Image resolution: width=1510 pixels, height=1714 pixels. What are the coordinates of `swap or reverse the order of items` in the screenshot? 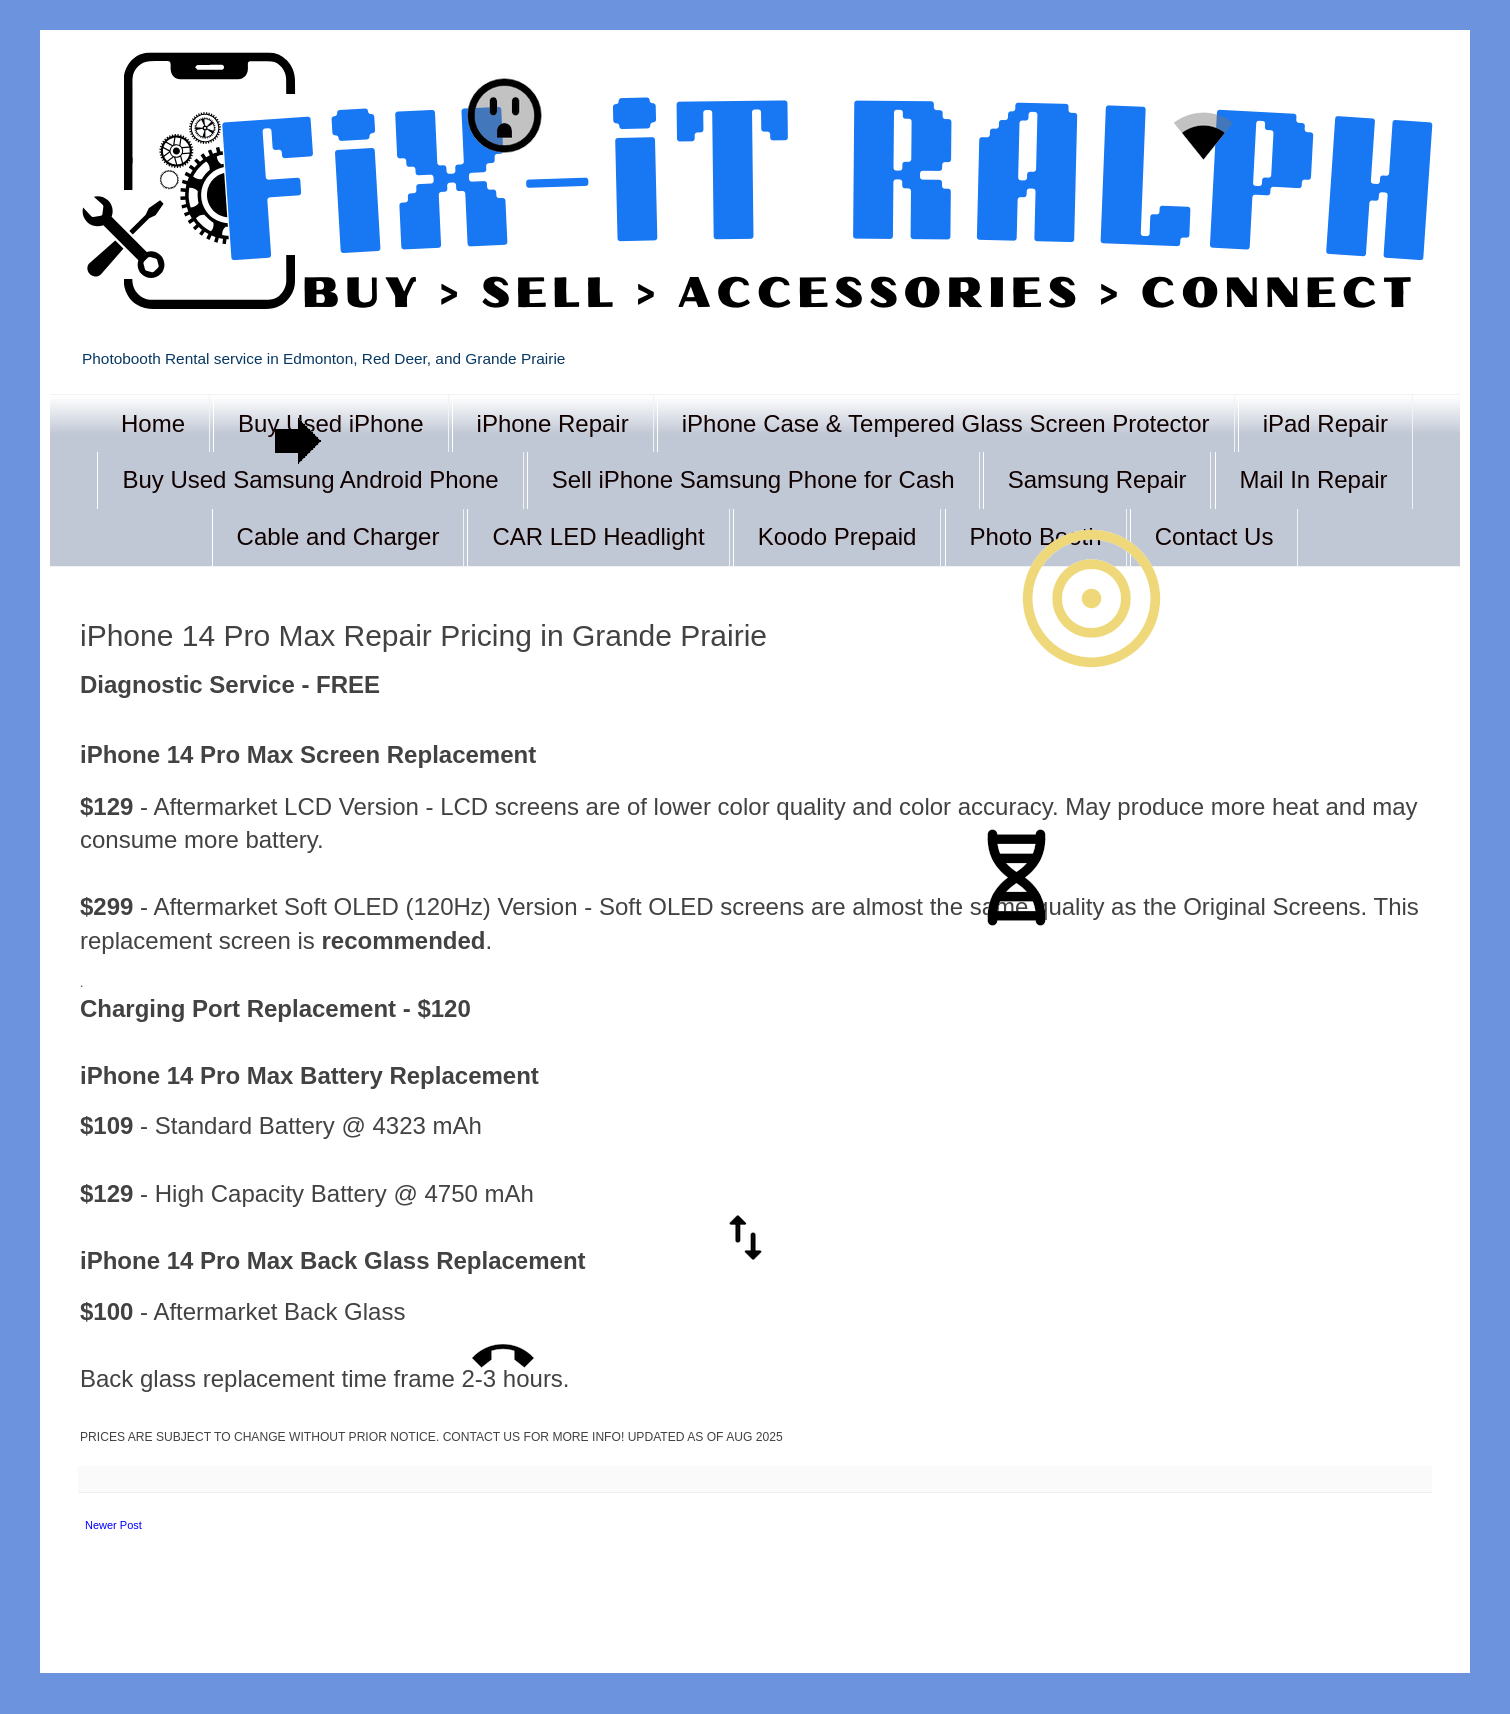 It's located at (745, 1237).